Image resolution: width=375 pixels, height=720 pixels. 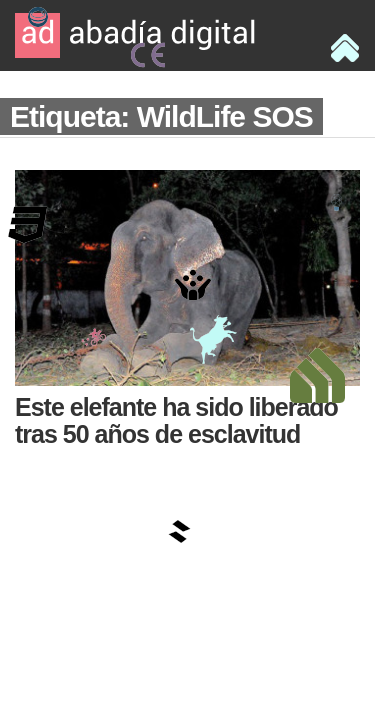 What do you see at coordinates (93, 337) in the screenshot?
I see `open the Postmates delivery app` at bounding box center [93, 337].